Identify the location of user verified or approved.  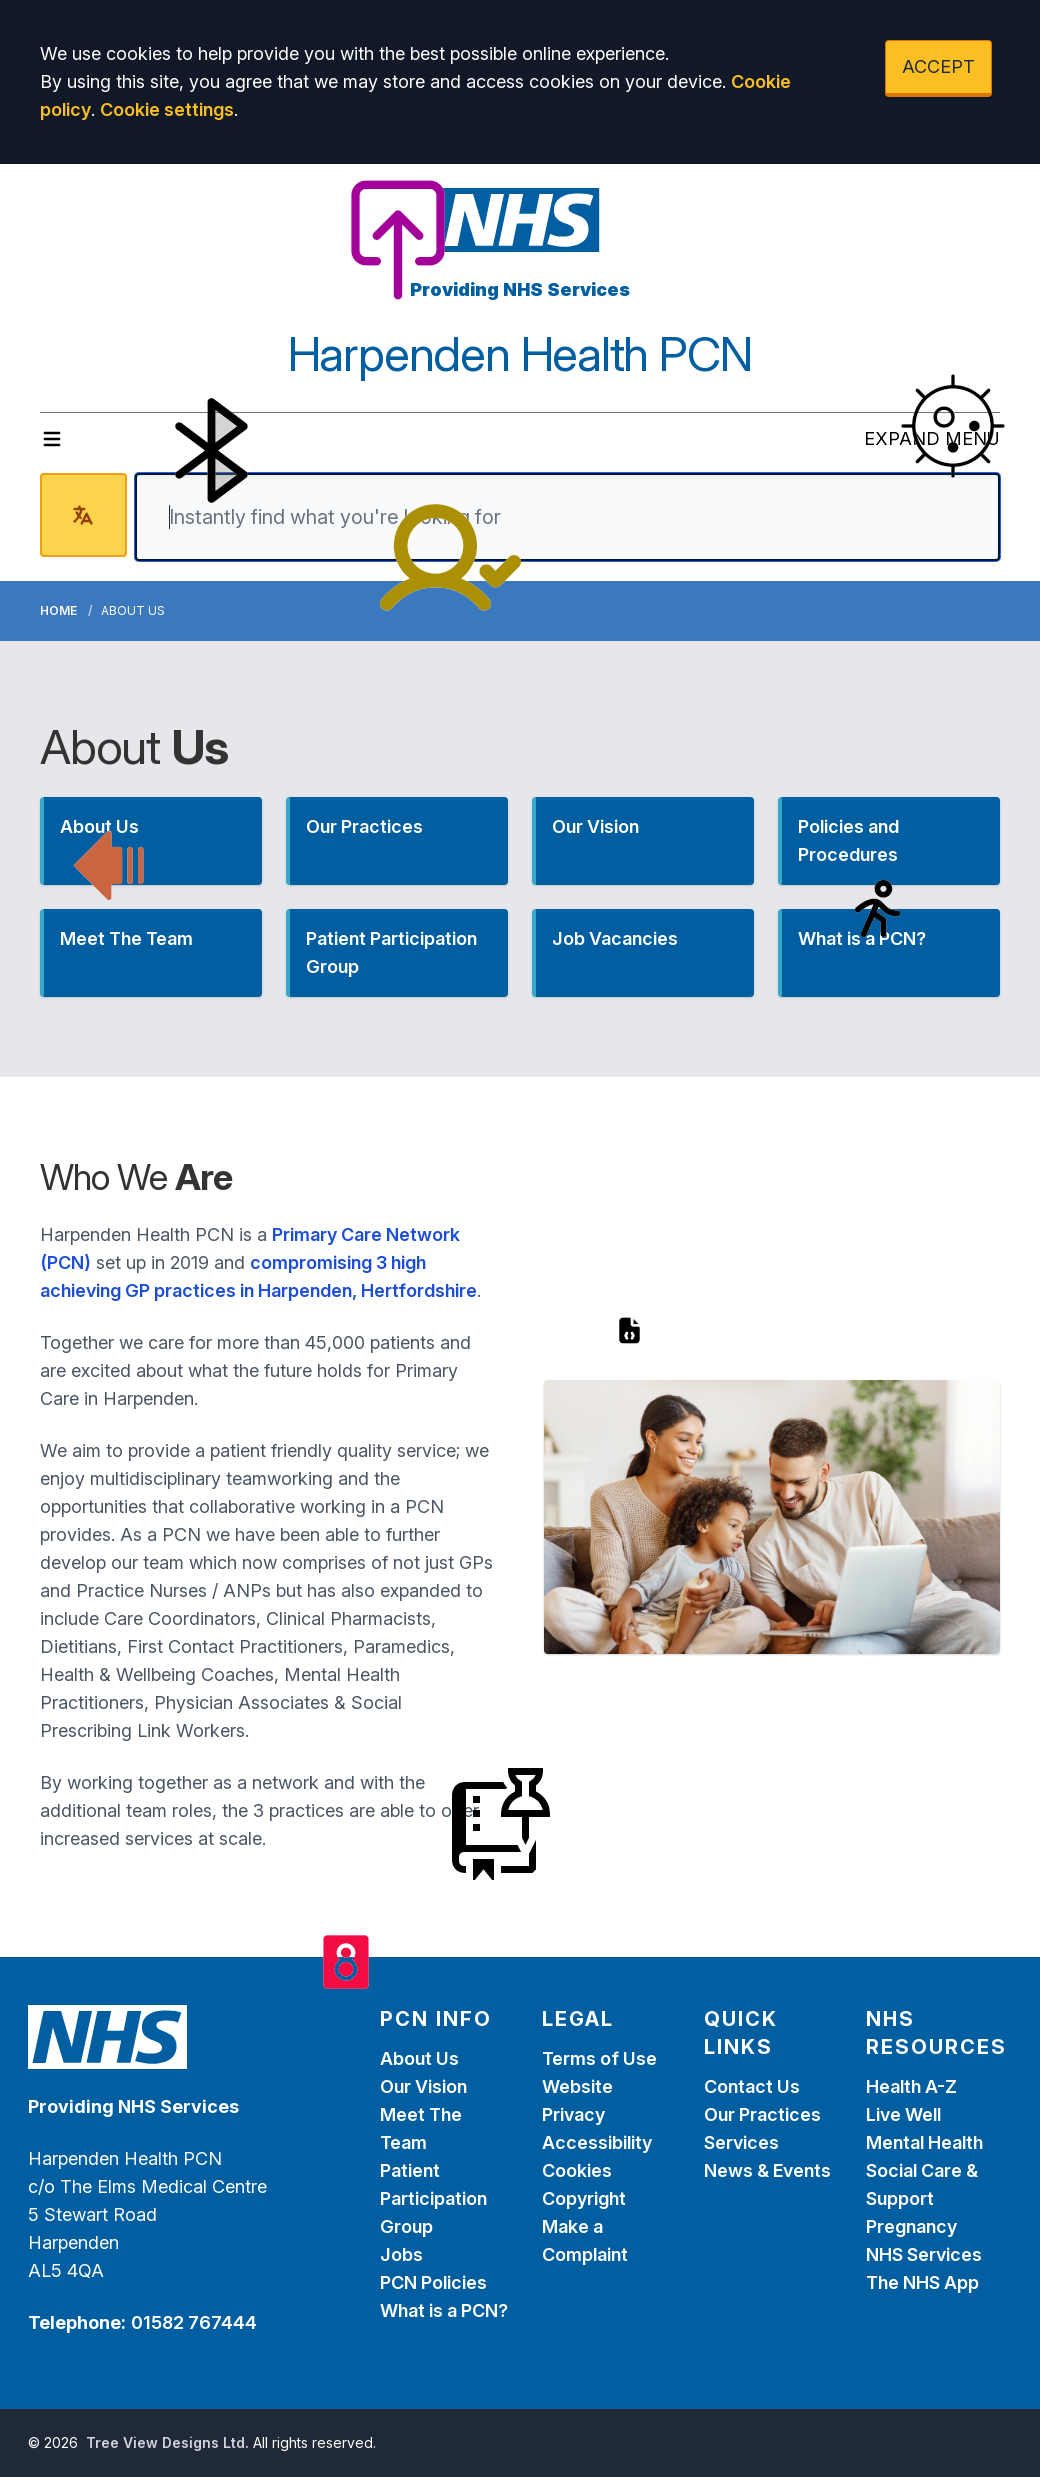
(447, 562).